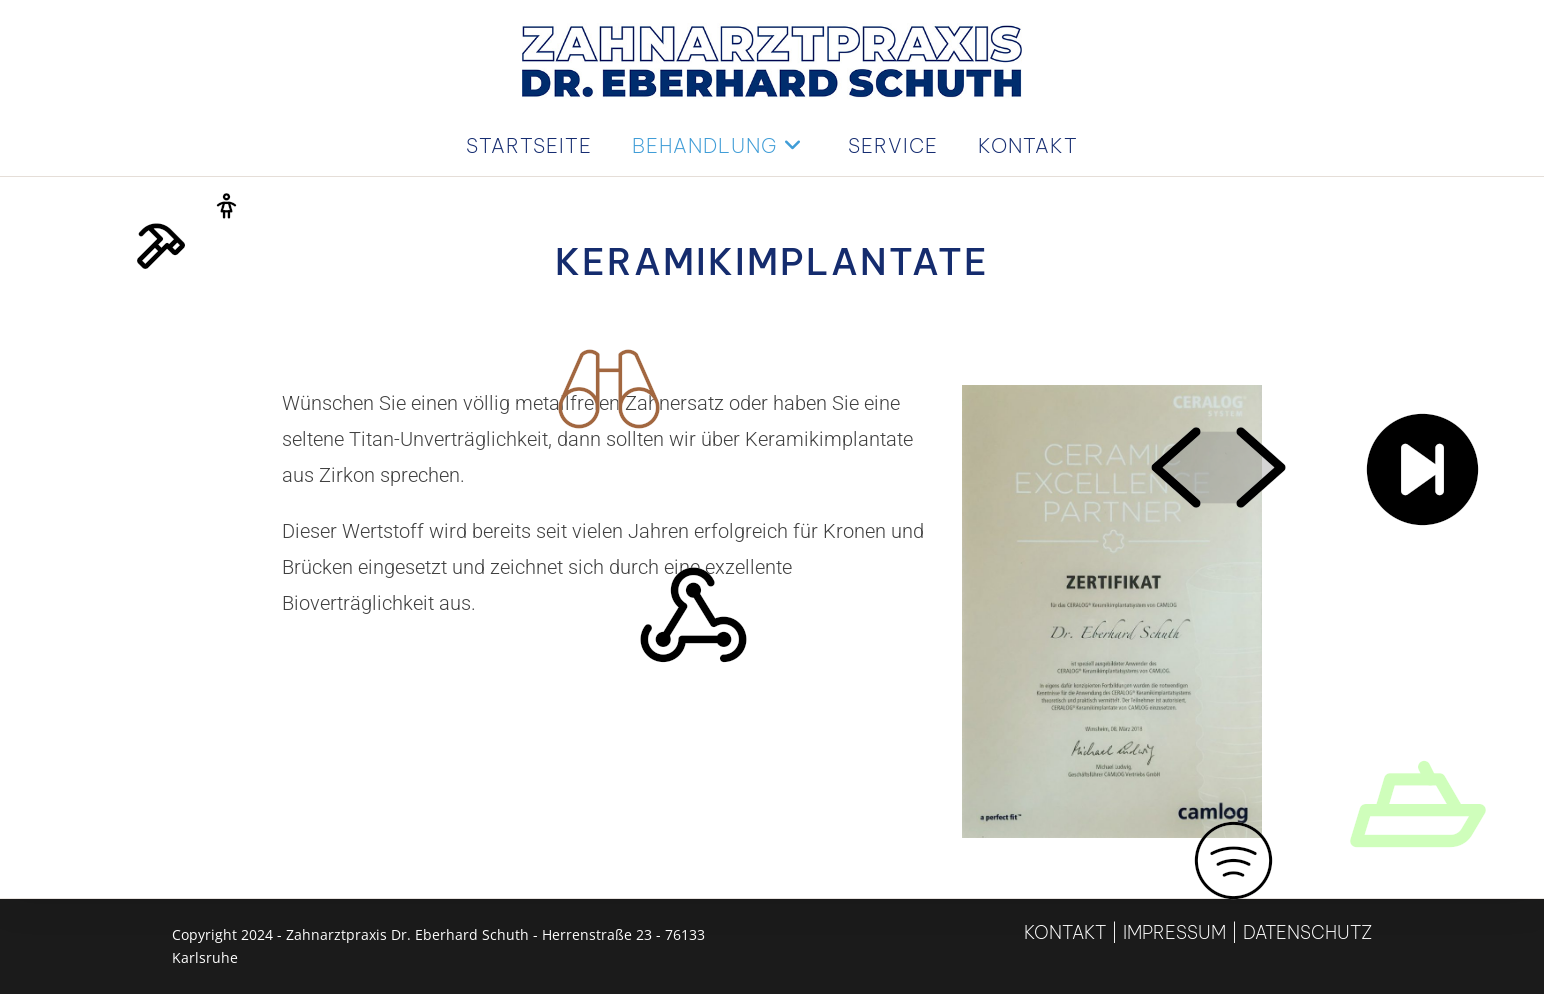  What do you see at coordinates (1418, 804) in the screenshot?
I see `select ferry as transportation option` at bounding box center [1418, 804].